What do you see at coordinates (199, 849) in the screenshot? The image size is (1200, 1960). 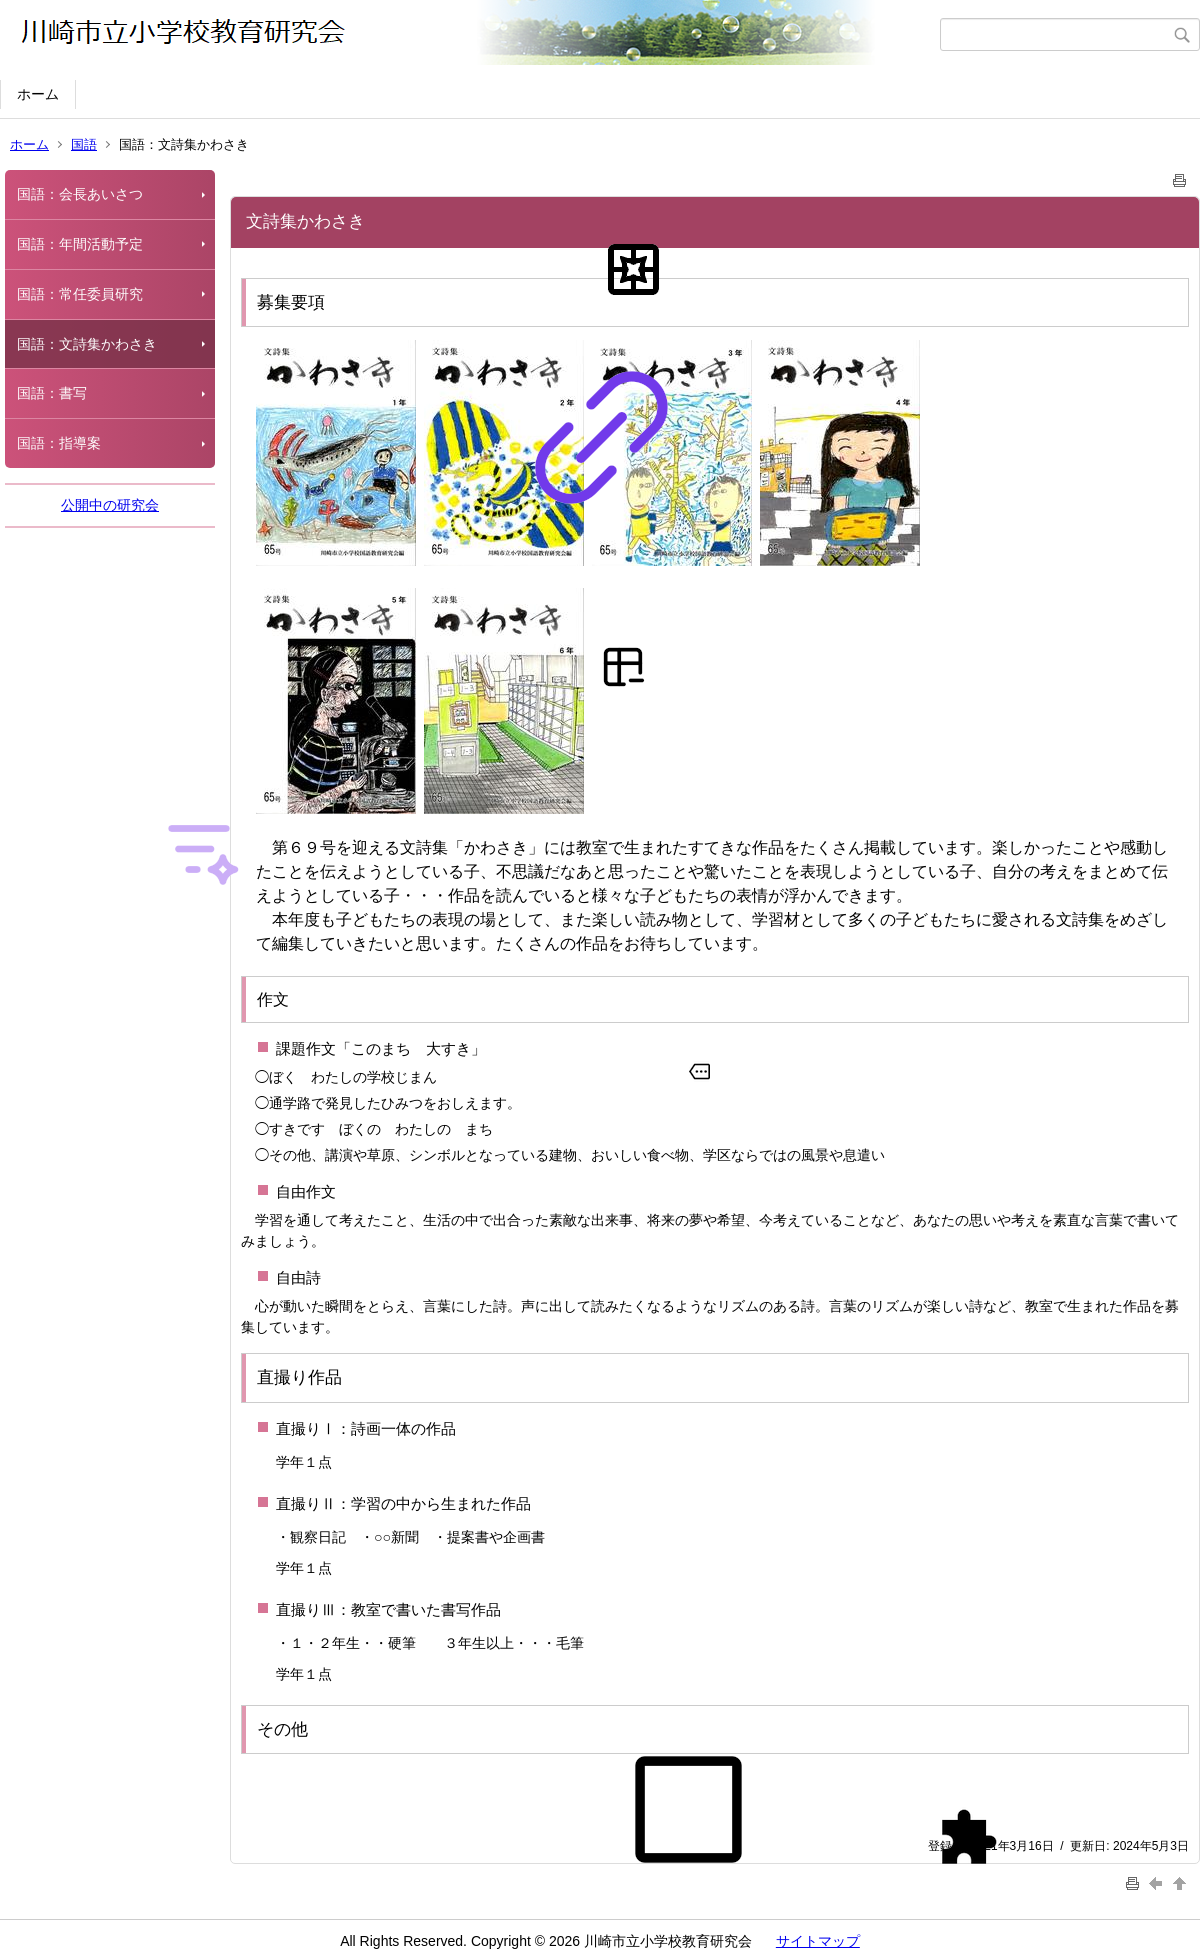 I see `apply AI-powered smart filters` at bounding box center [199, 849].